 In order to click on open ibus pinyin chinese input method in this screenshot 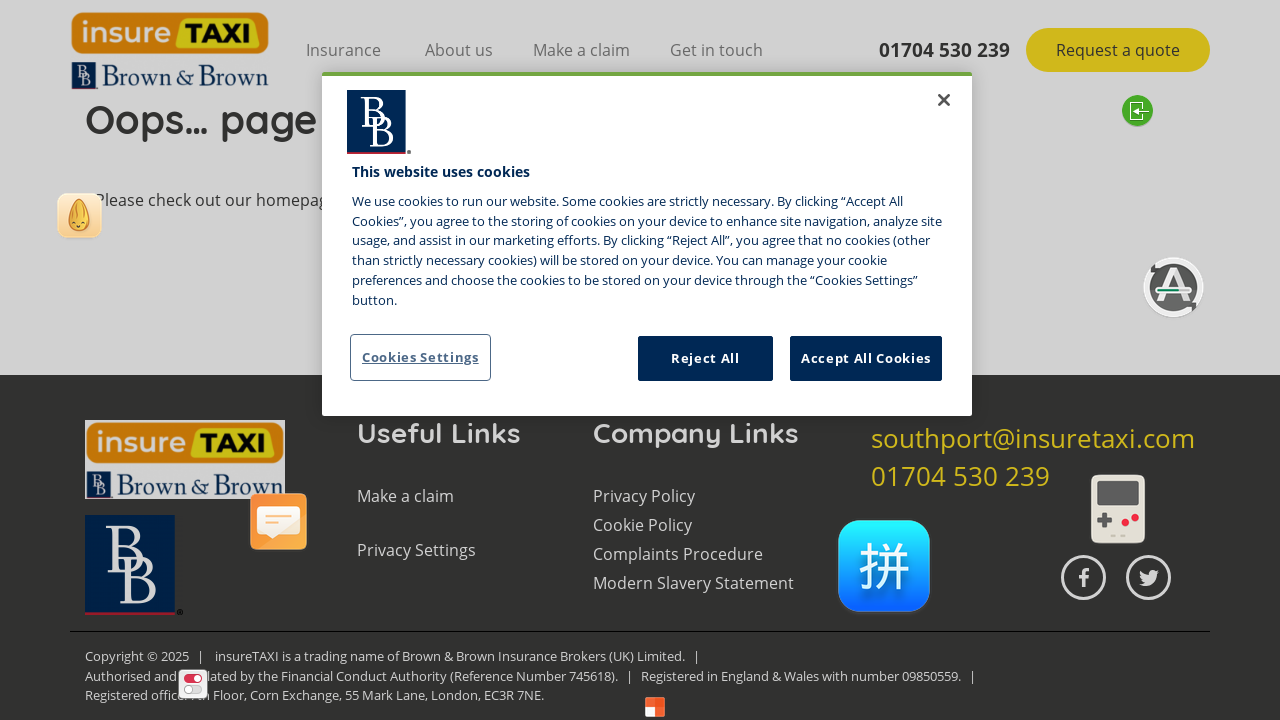, I will do `click(884, 566)`.